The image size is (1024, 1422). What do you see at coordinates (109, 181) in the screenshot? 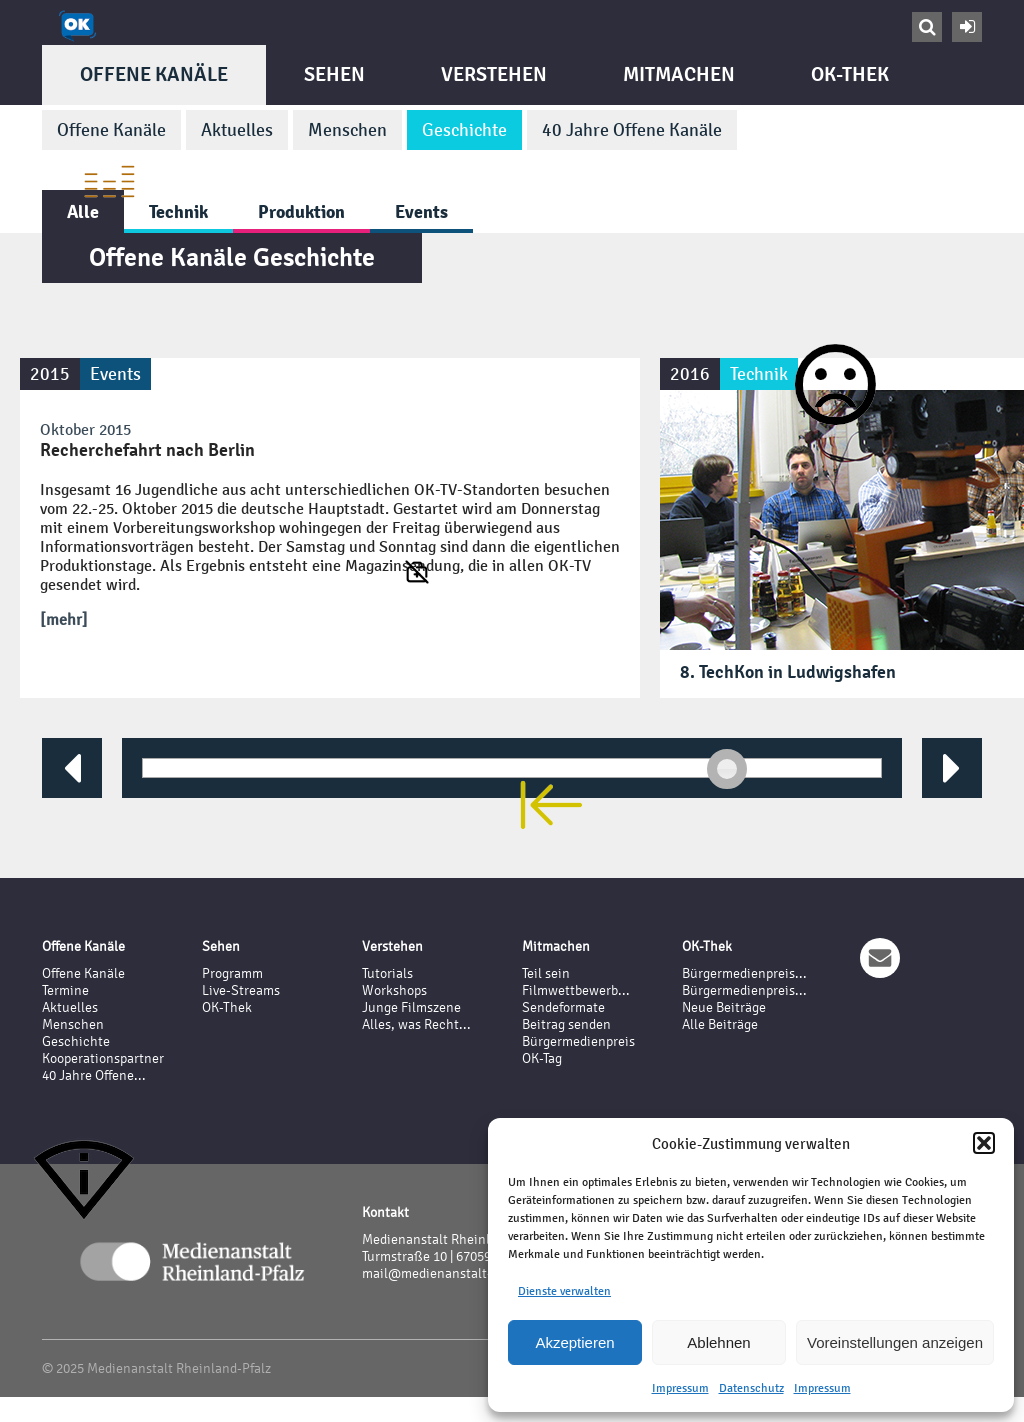
I see `adjust audio equalizer settings` at bounding box center [109, 181].